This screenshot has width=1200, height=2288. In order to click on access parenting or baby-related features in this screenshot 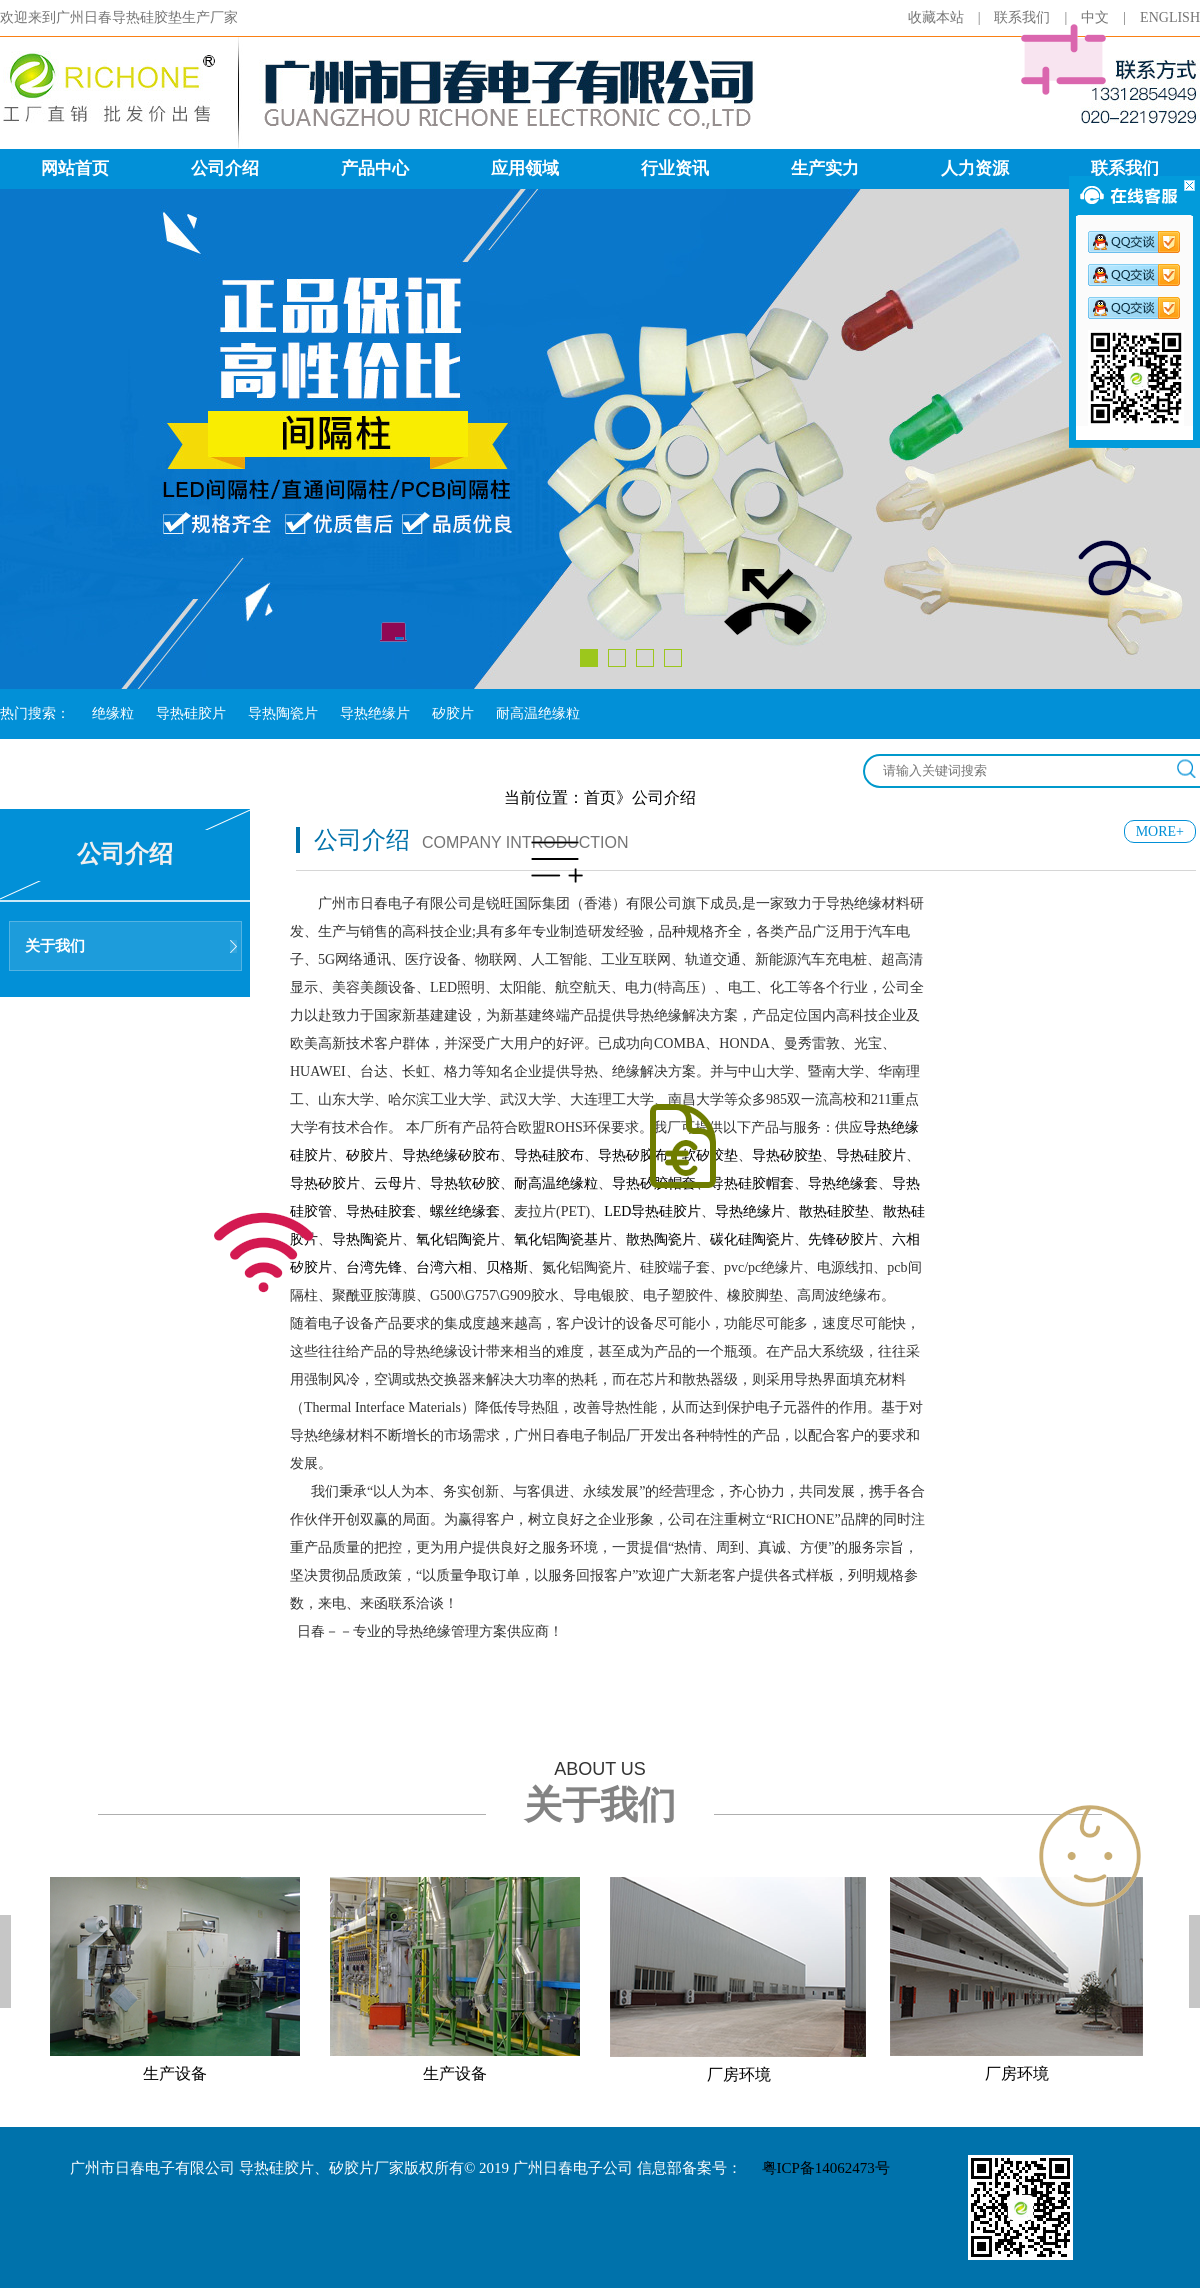, I will do `click(1090, 1856)`.